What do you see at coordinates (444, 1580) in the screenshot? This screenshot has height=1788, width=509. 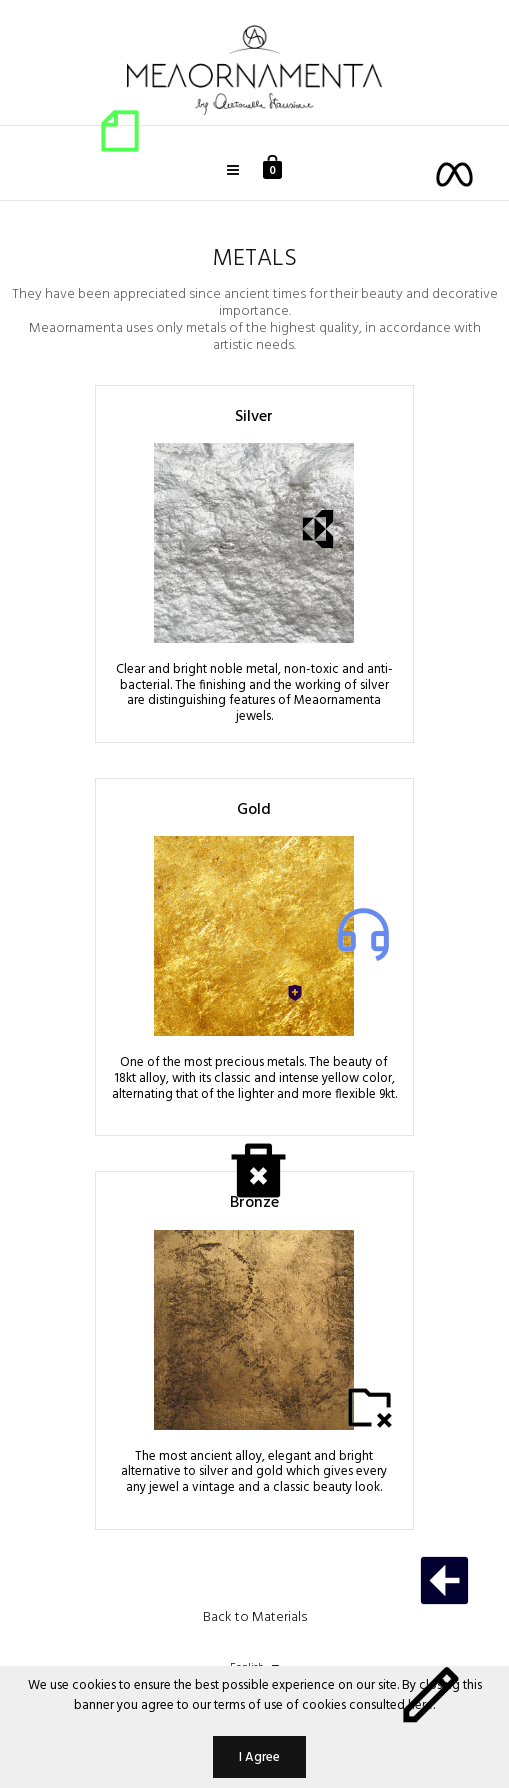 I see `go back to the previous screen` at bounding box center [444, 1580].